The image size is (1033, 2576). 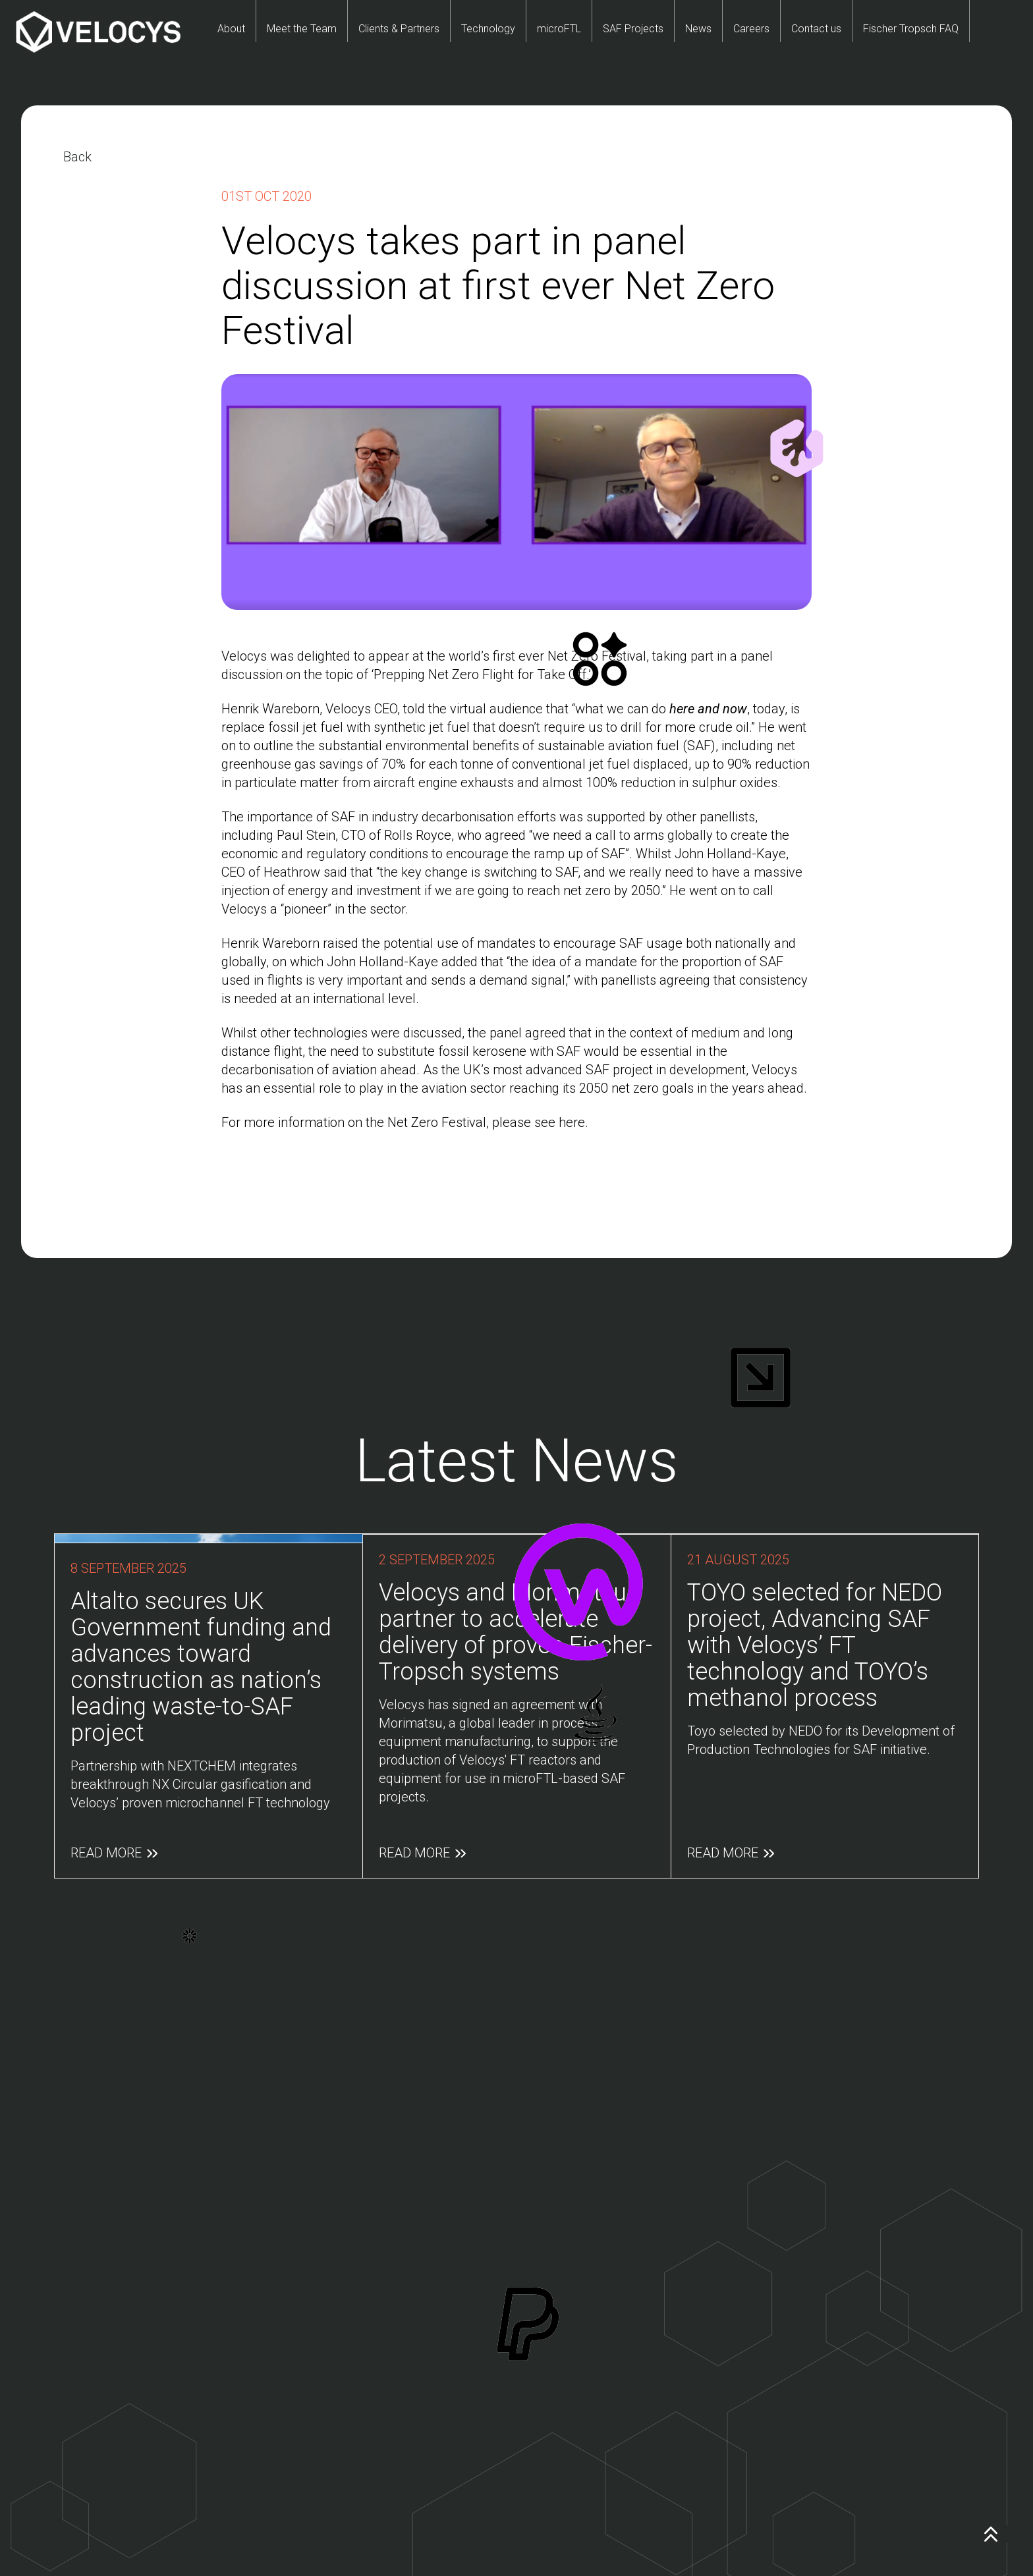 I want to click on JSON Web Tokens (JWT) technology or integration, so click(x=190, y=1936).